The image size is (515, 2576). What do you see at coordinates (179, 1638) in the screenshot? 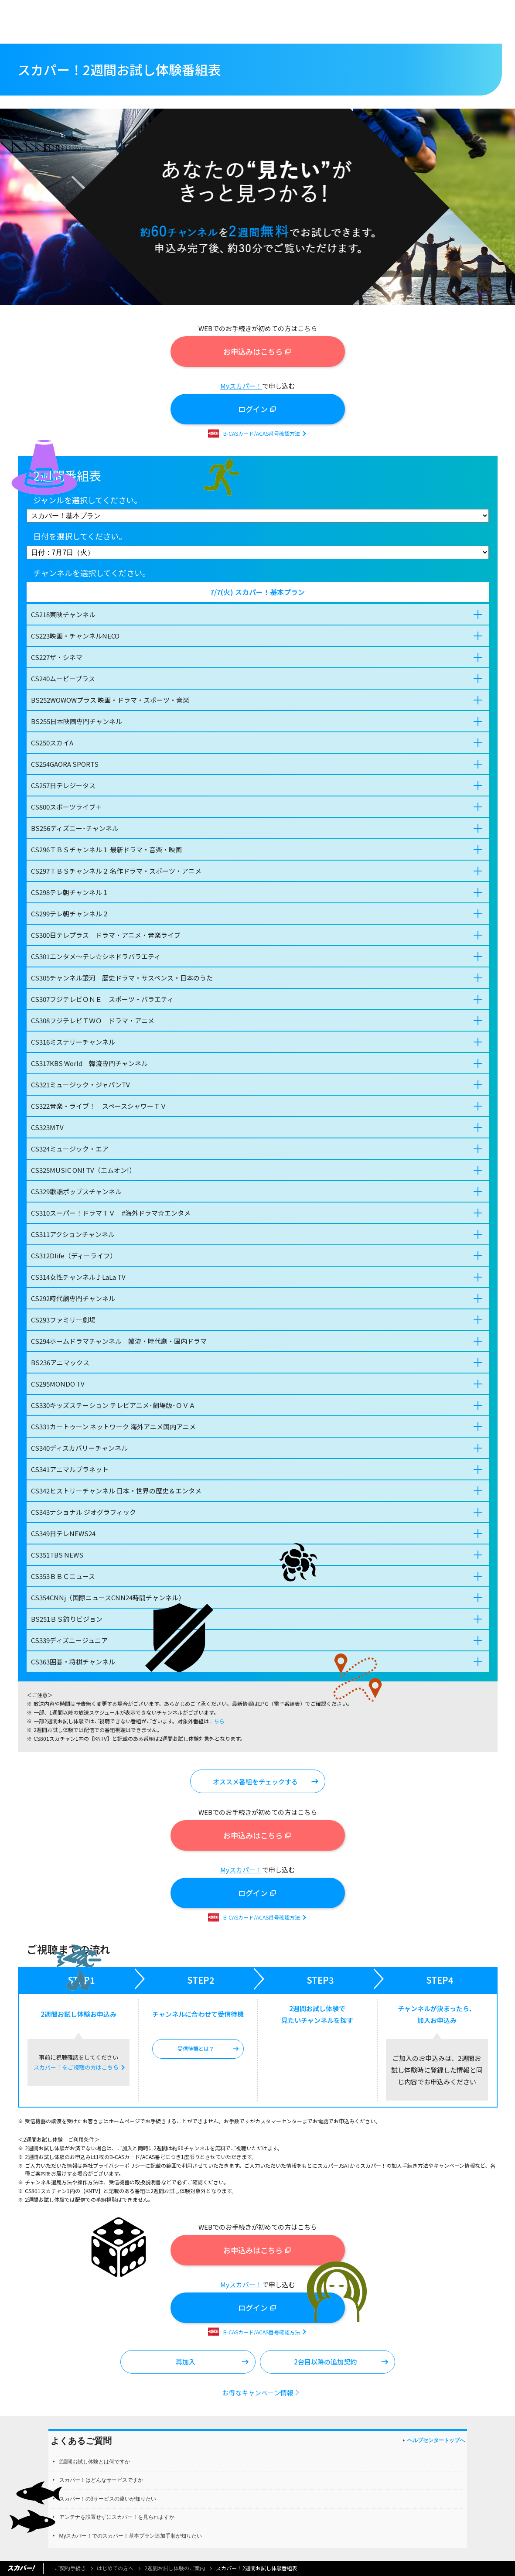
I see `protection or security features are disabled` at bounding box center [179, 1638].